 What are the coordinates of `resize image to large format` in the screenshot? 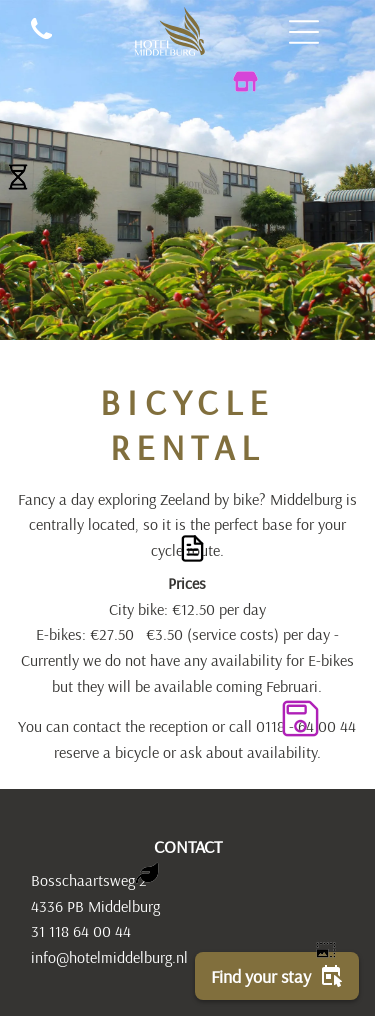 It's located at (326, 950).